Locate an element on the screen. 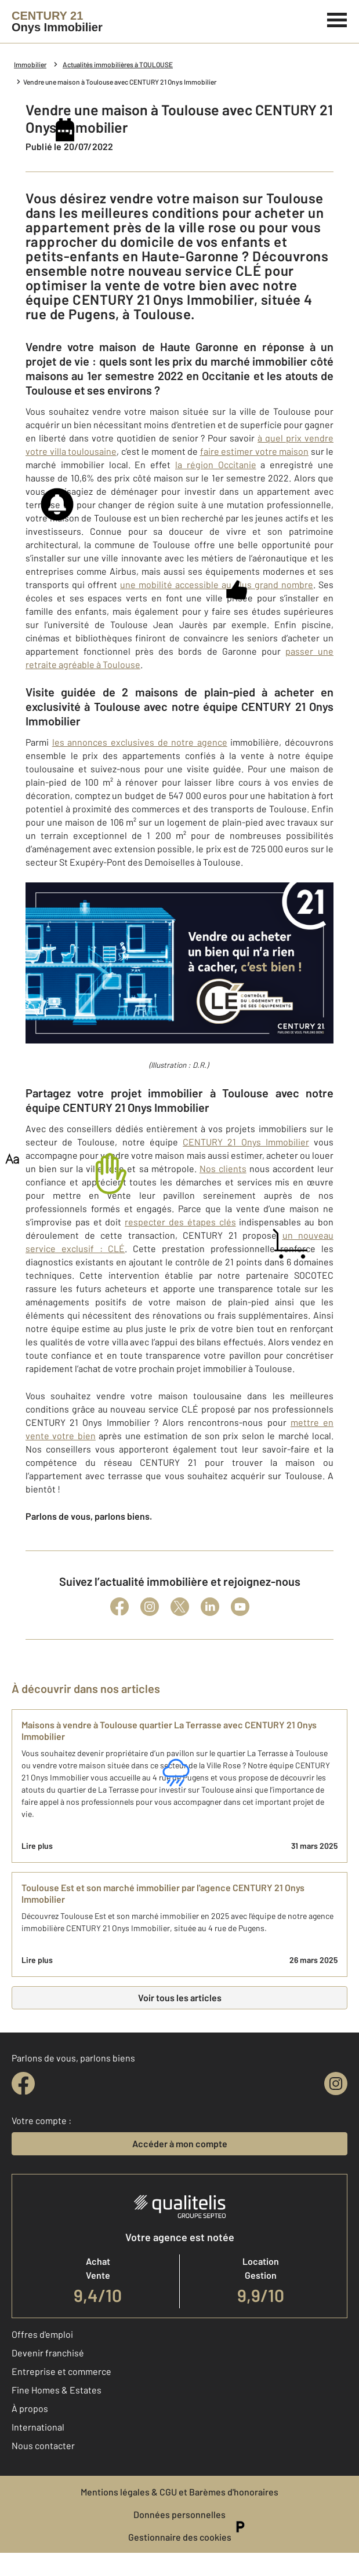  stop or halt an action is located at coordinates (111, 1173).